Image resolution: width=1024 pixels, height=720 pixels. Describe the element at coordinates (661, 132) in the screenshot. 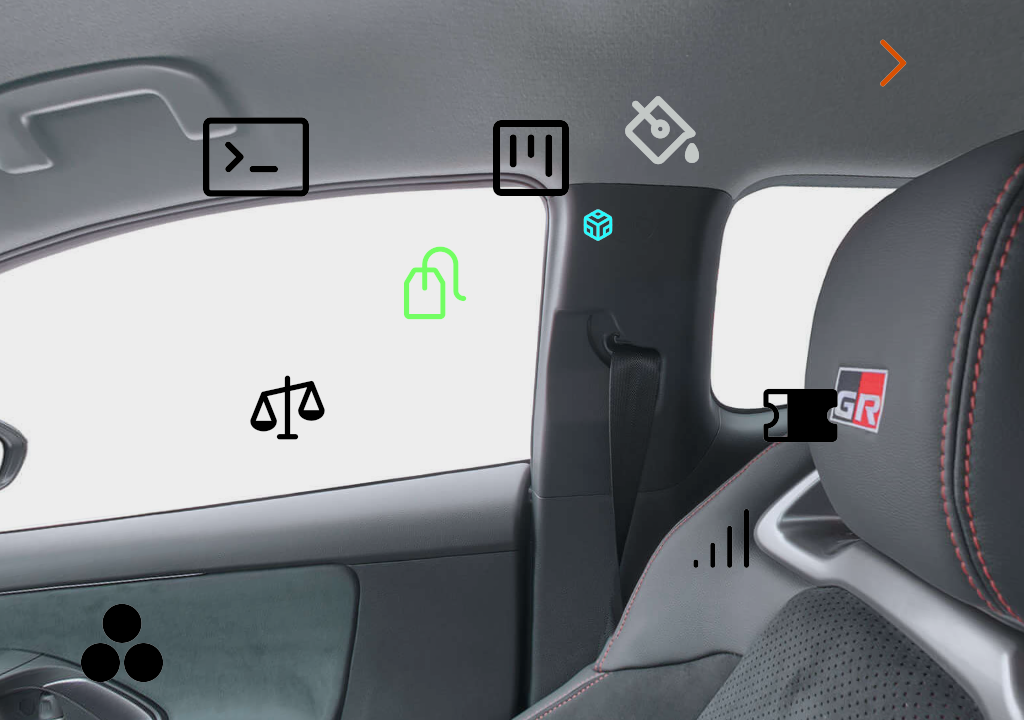

I see `fill area with selected color` at that location.